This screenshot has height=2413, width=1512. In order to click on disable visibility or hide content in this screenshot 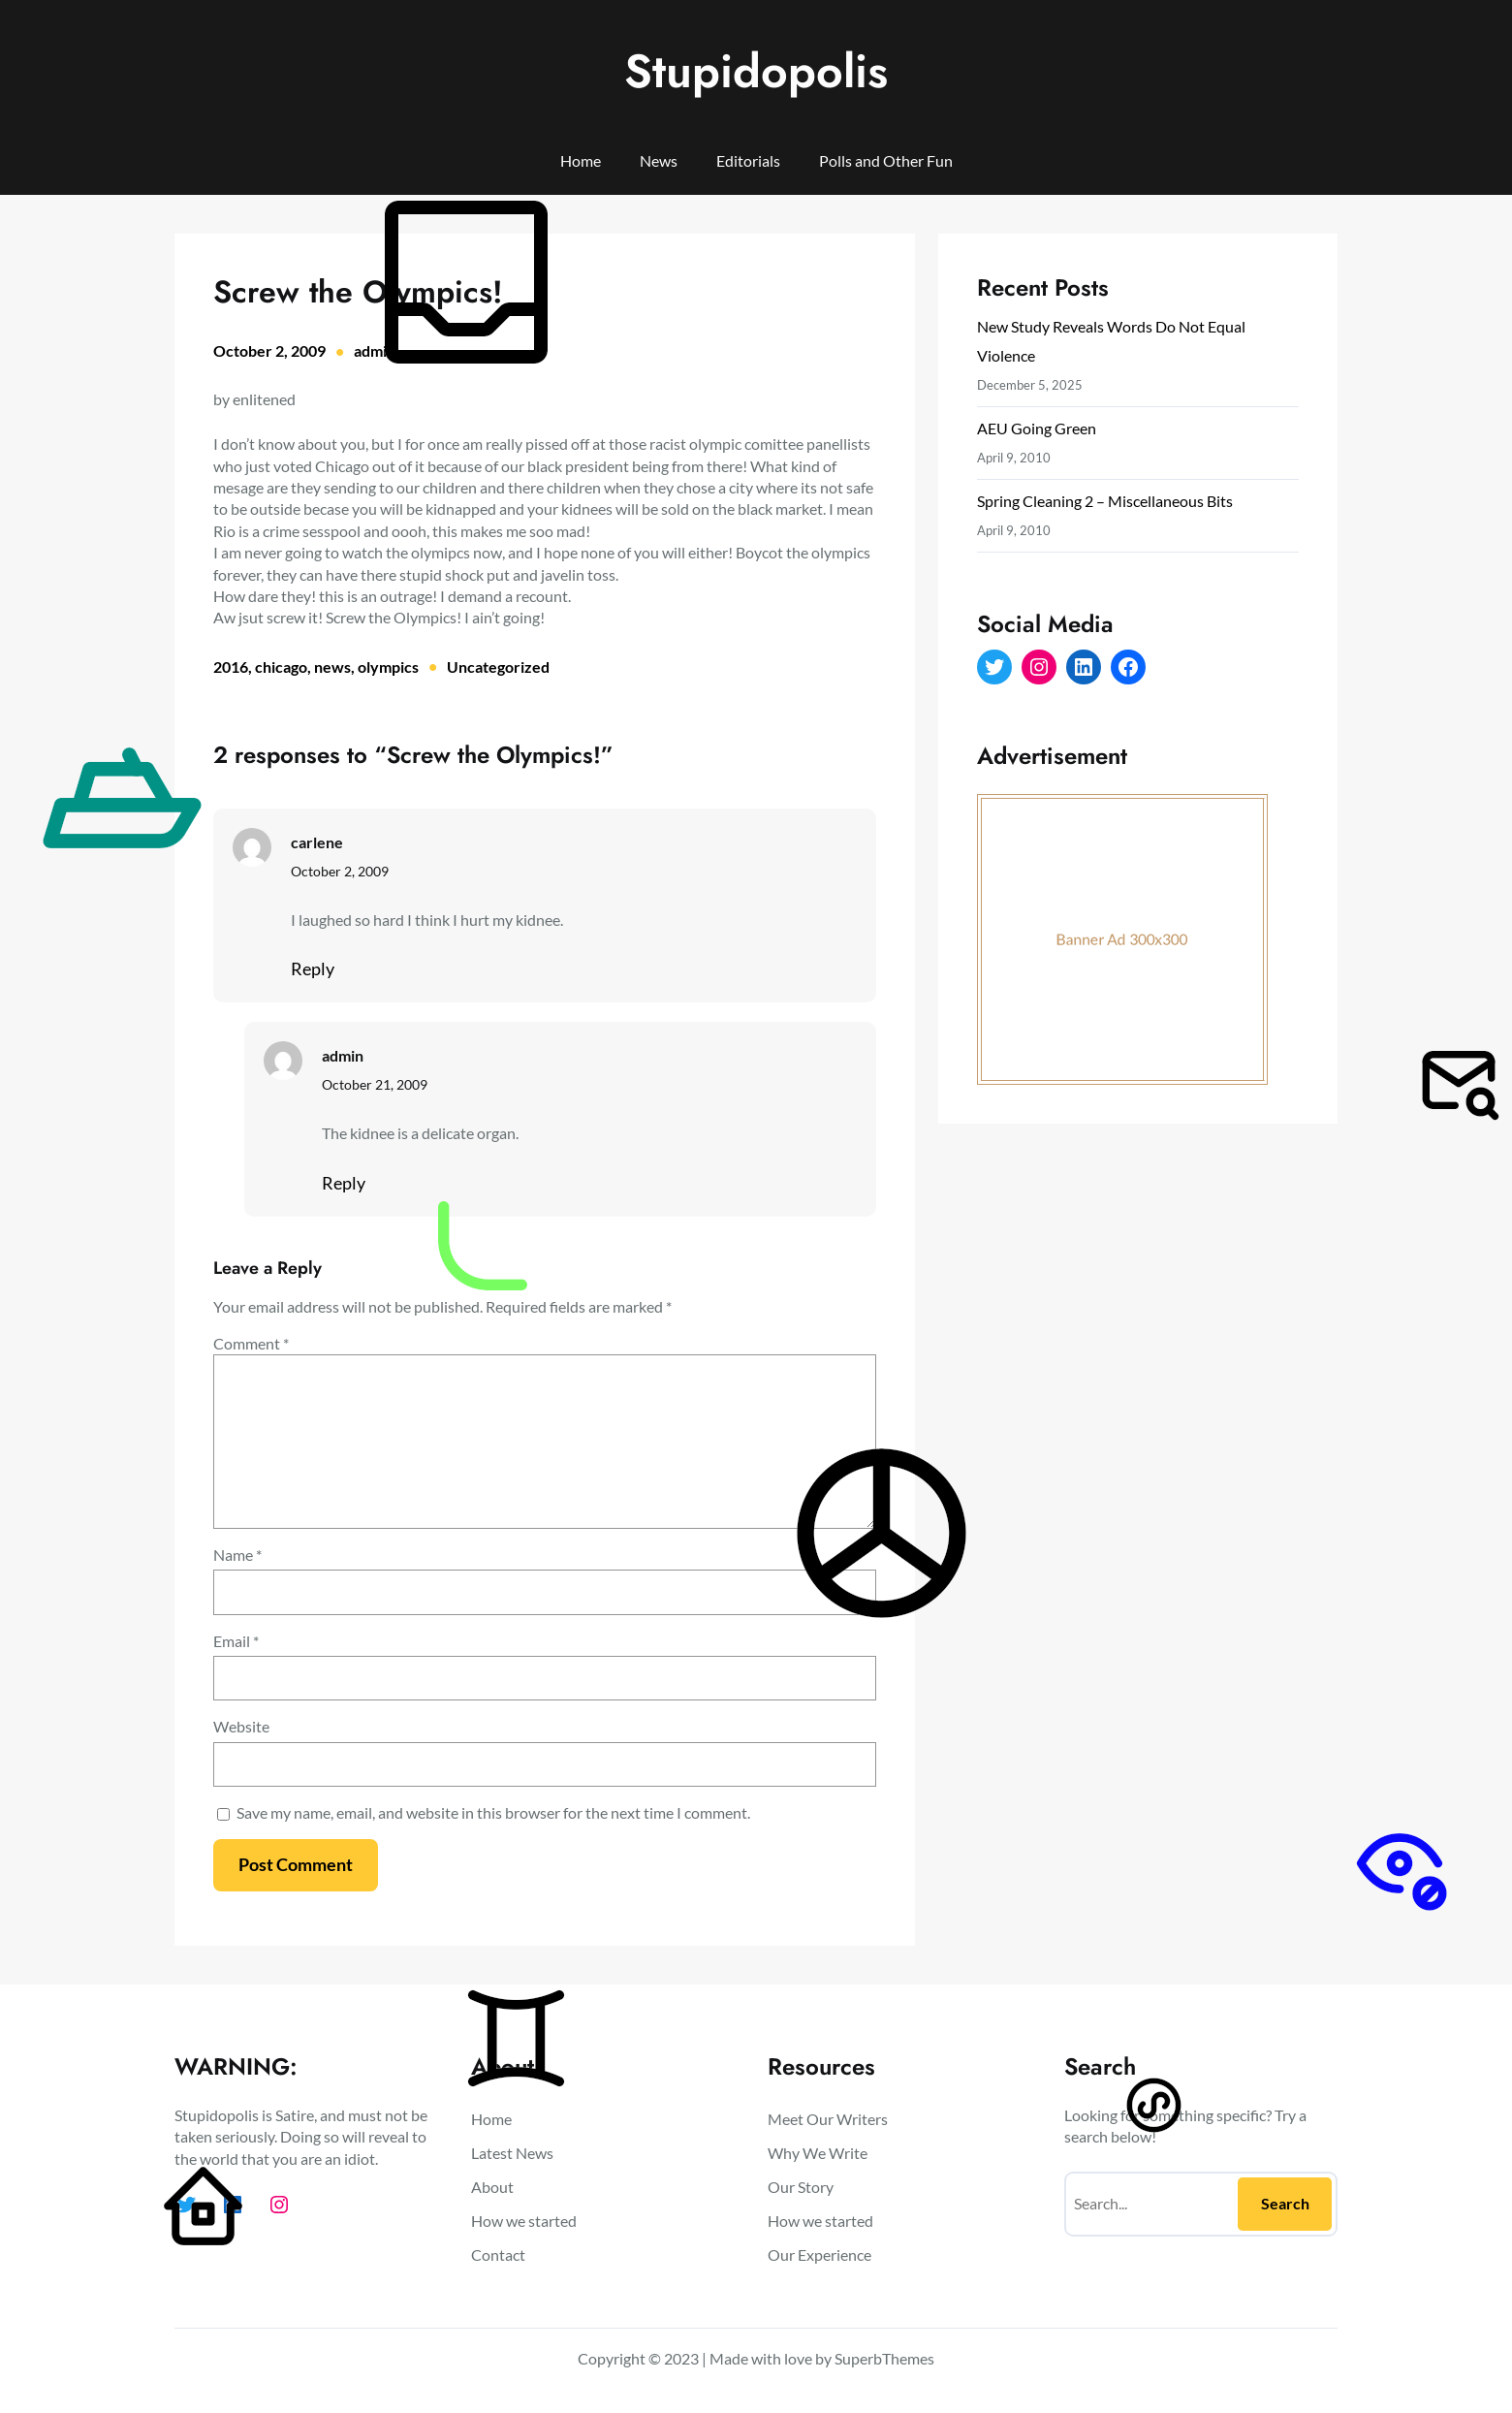, I will do `click(1400, 1863)`.